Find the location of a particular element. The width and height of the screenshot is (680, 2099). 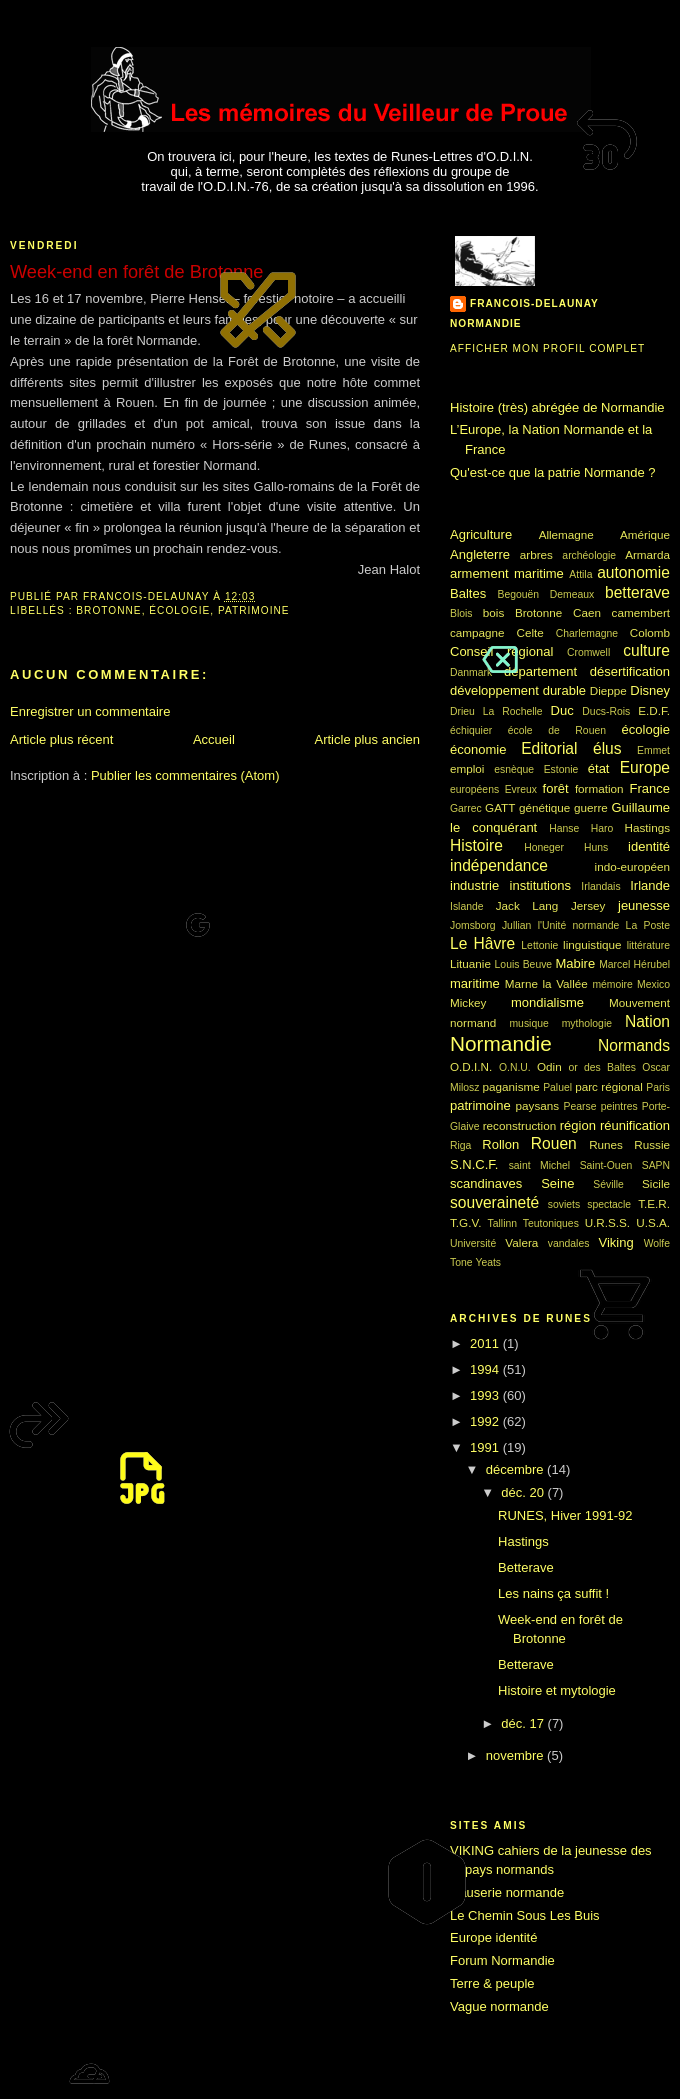

forward or share to multiple recipients is located at coordinates (39, 1425).